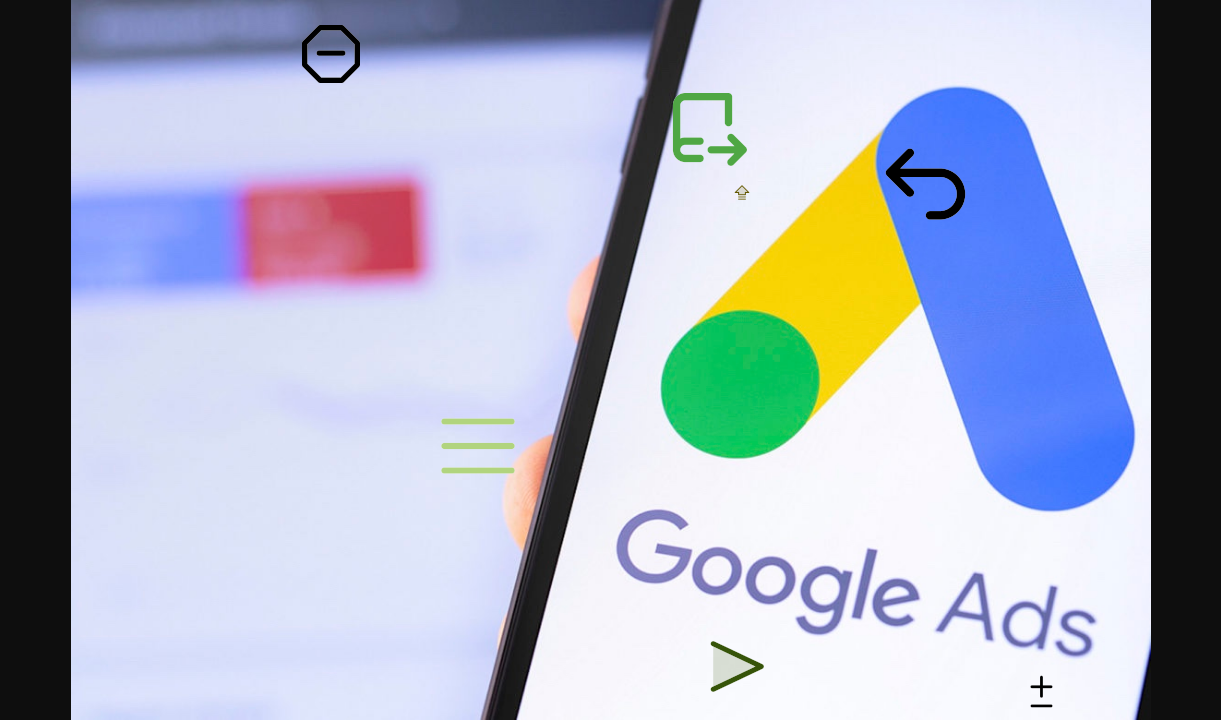 The width and height of the screenshot is (1221, 720). Describe the element at coordinates (1041, 692) in the screenshot. I see `view code differences or changes` at that location.